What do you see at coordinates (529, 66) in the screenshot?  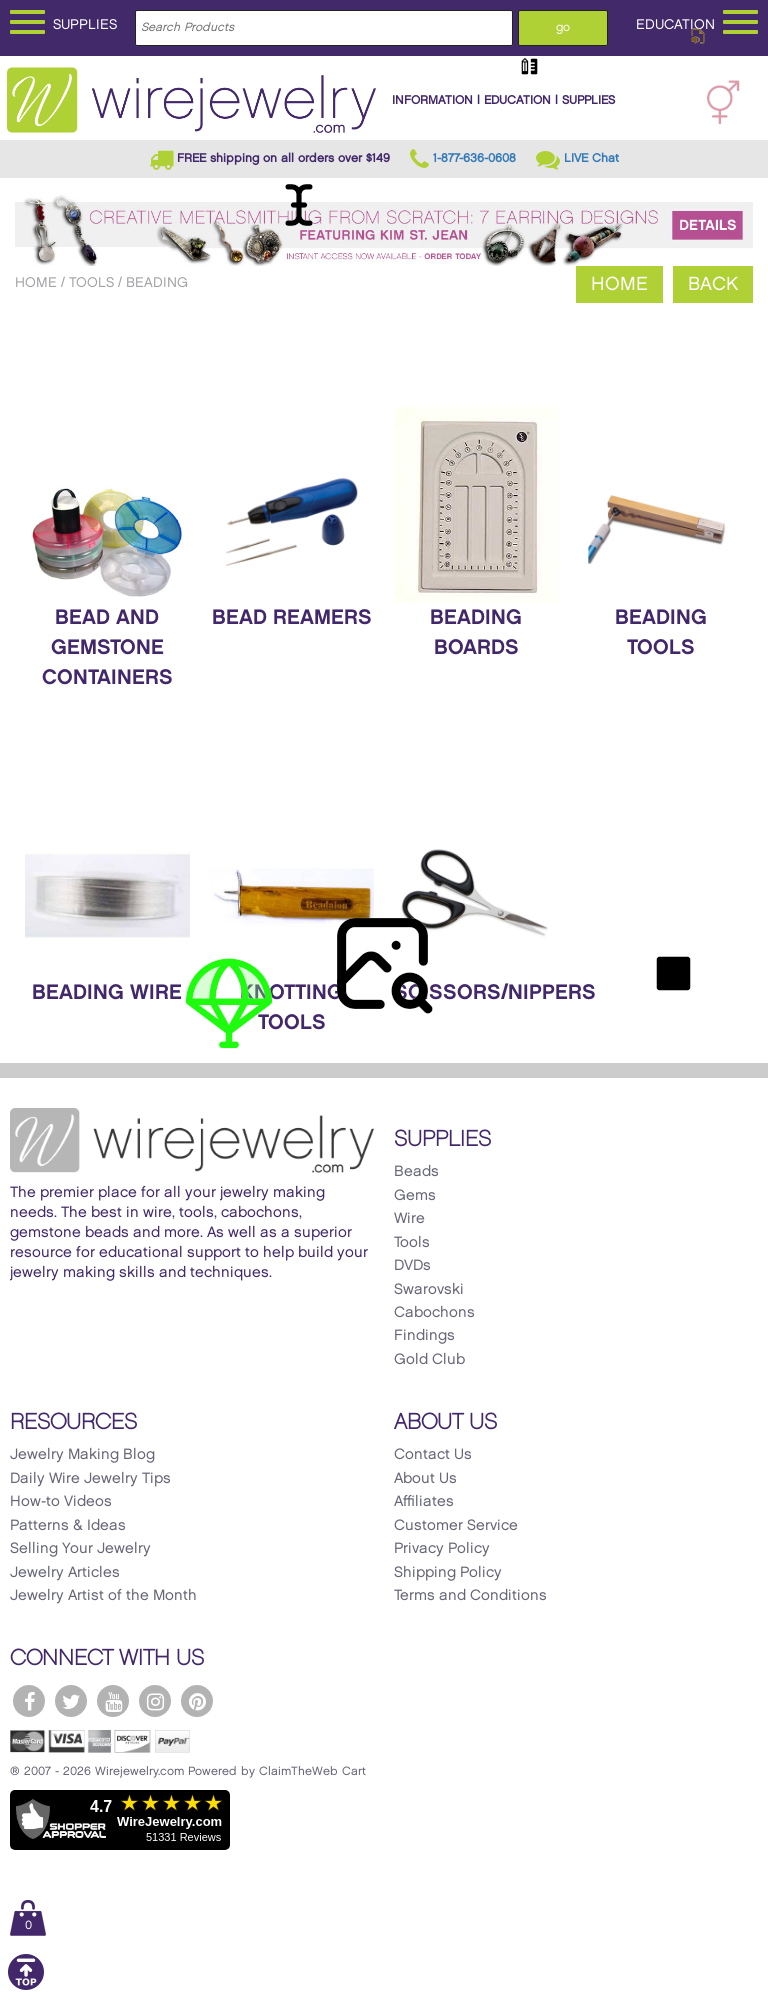 I see `access design or editing tools` at bounding box center [529, 66].